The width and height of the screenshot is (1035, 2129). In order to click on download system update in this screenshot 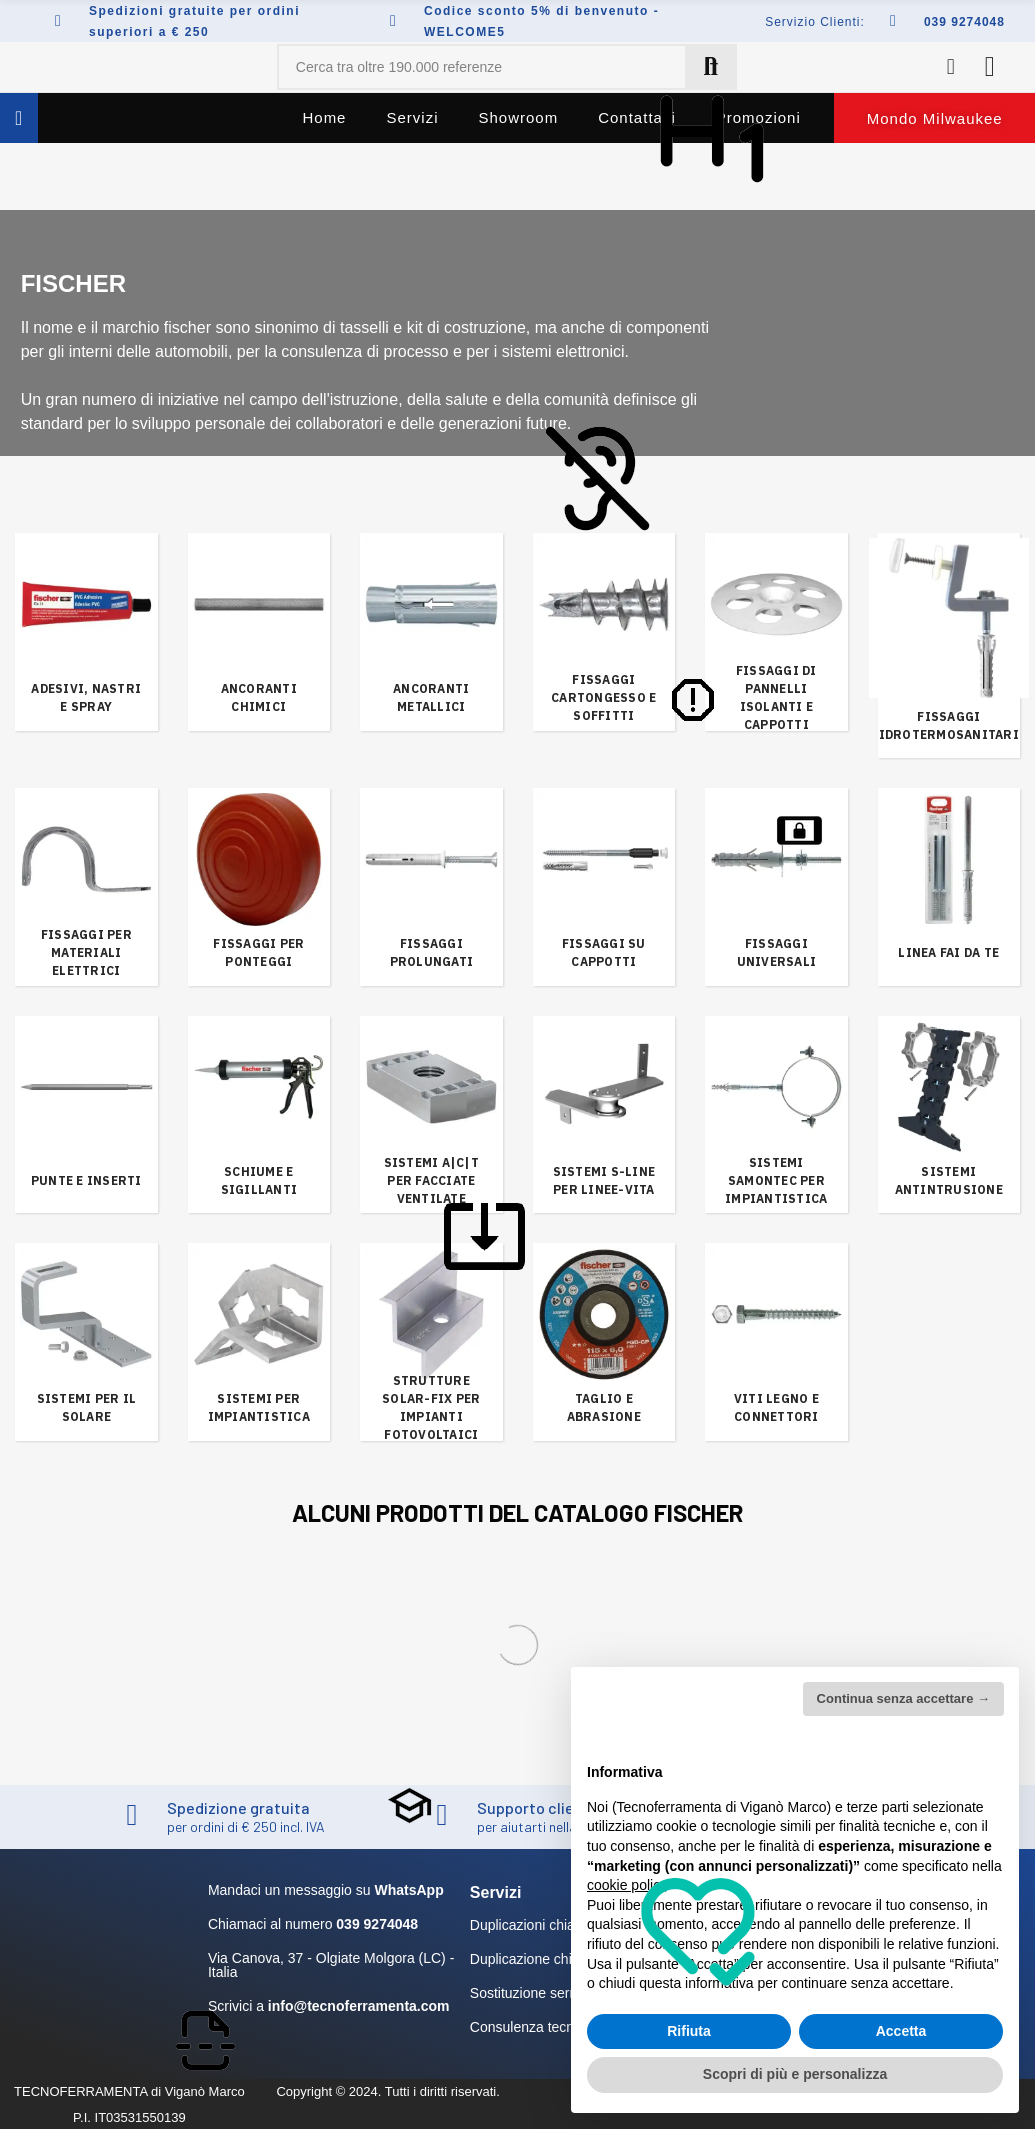, I will do `click(484, 1236)`.